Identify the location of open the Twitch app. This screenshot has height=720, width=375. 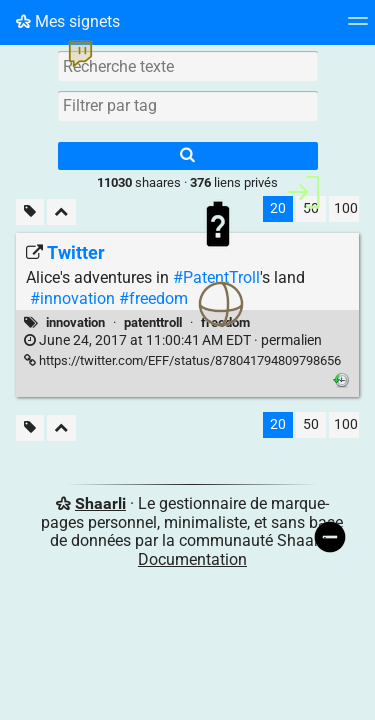
(80, 52).